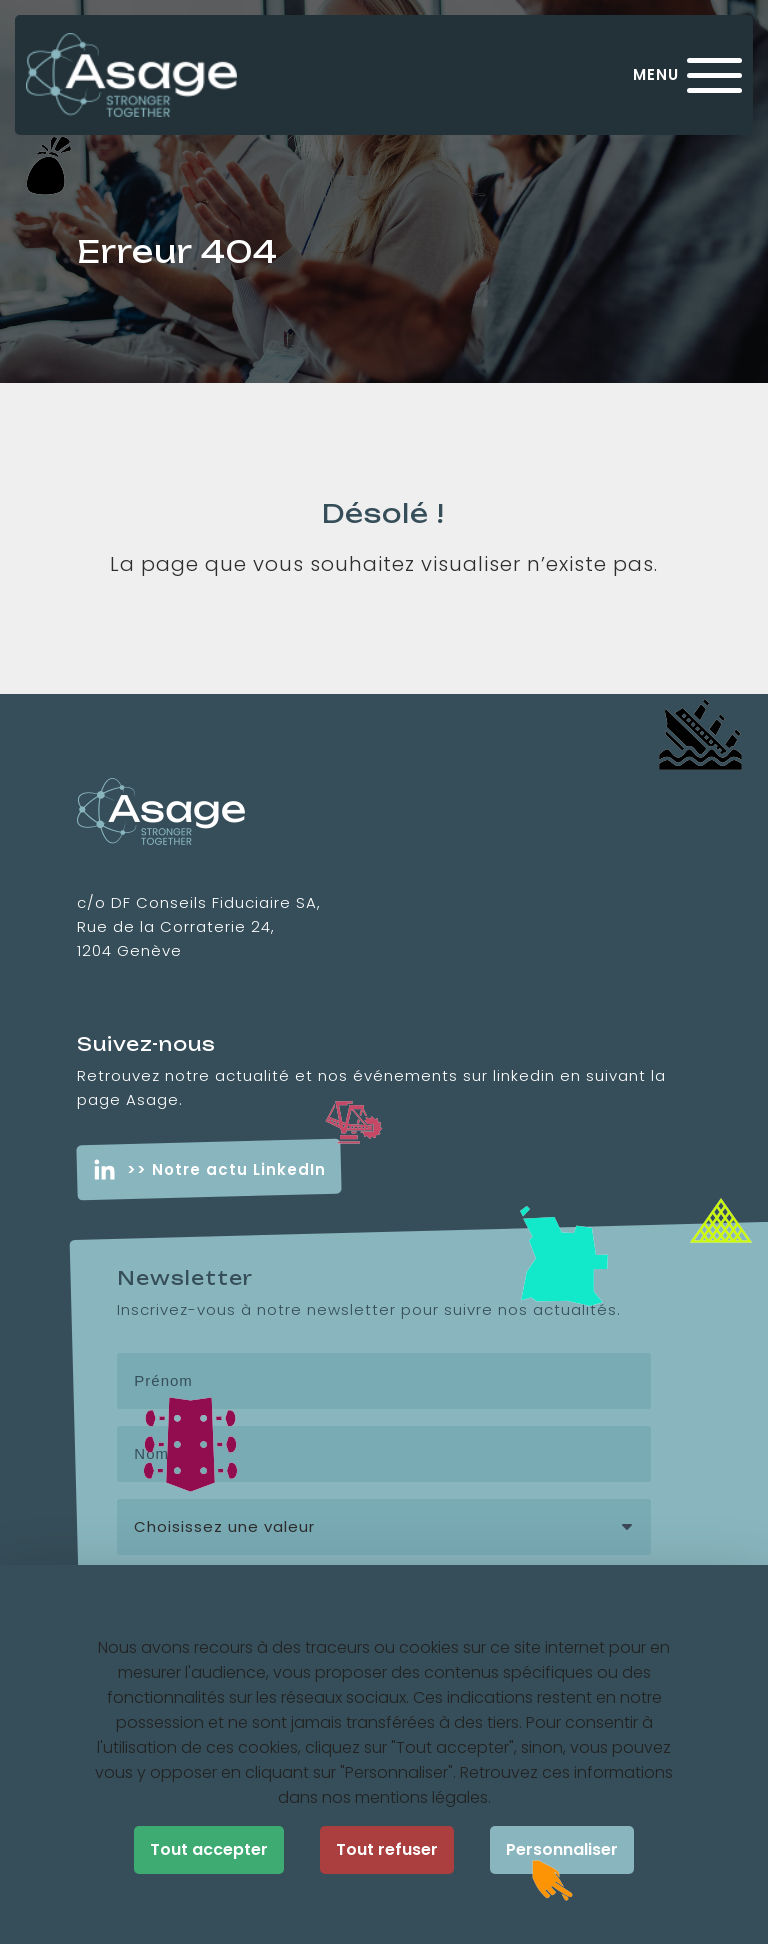  I want to click on view information about the Louvre museum, so click(721, 1222).